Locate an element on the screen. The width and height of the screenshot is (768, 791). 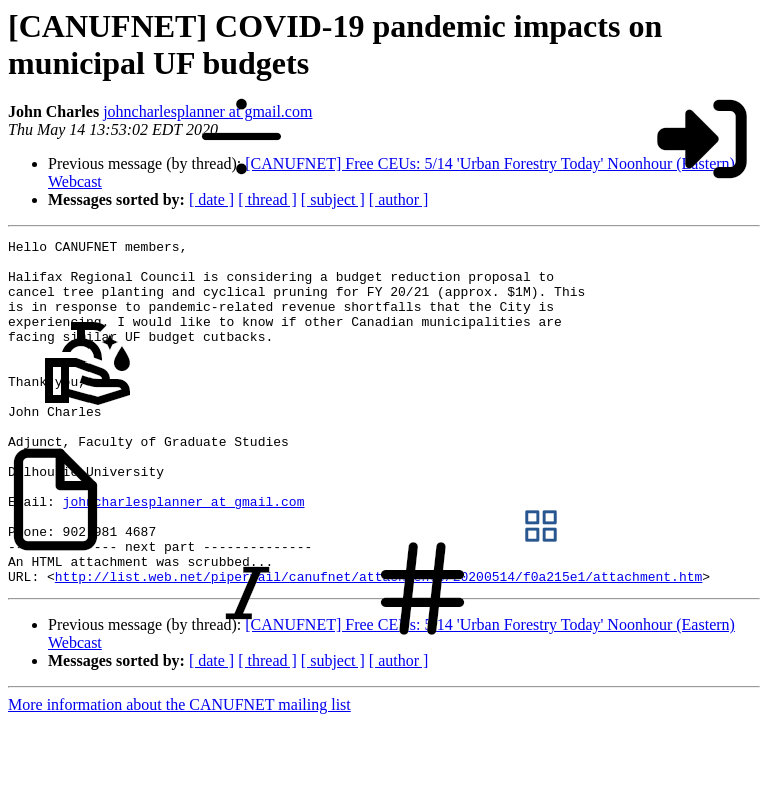
view items in grid layout is located at coordinates (541, 526).